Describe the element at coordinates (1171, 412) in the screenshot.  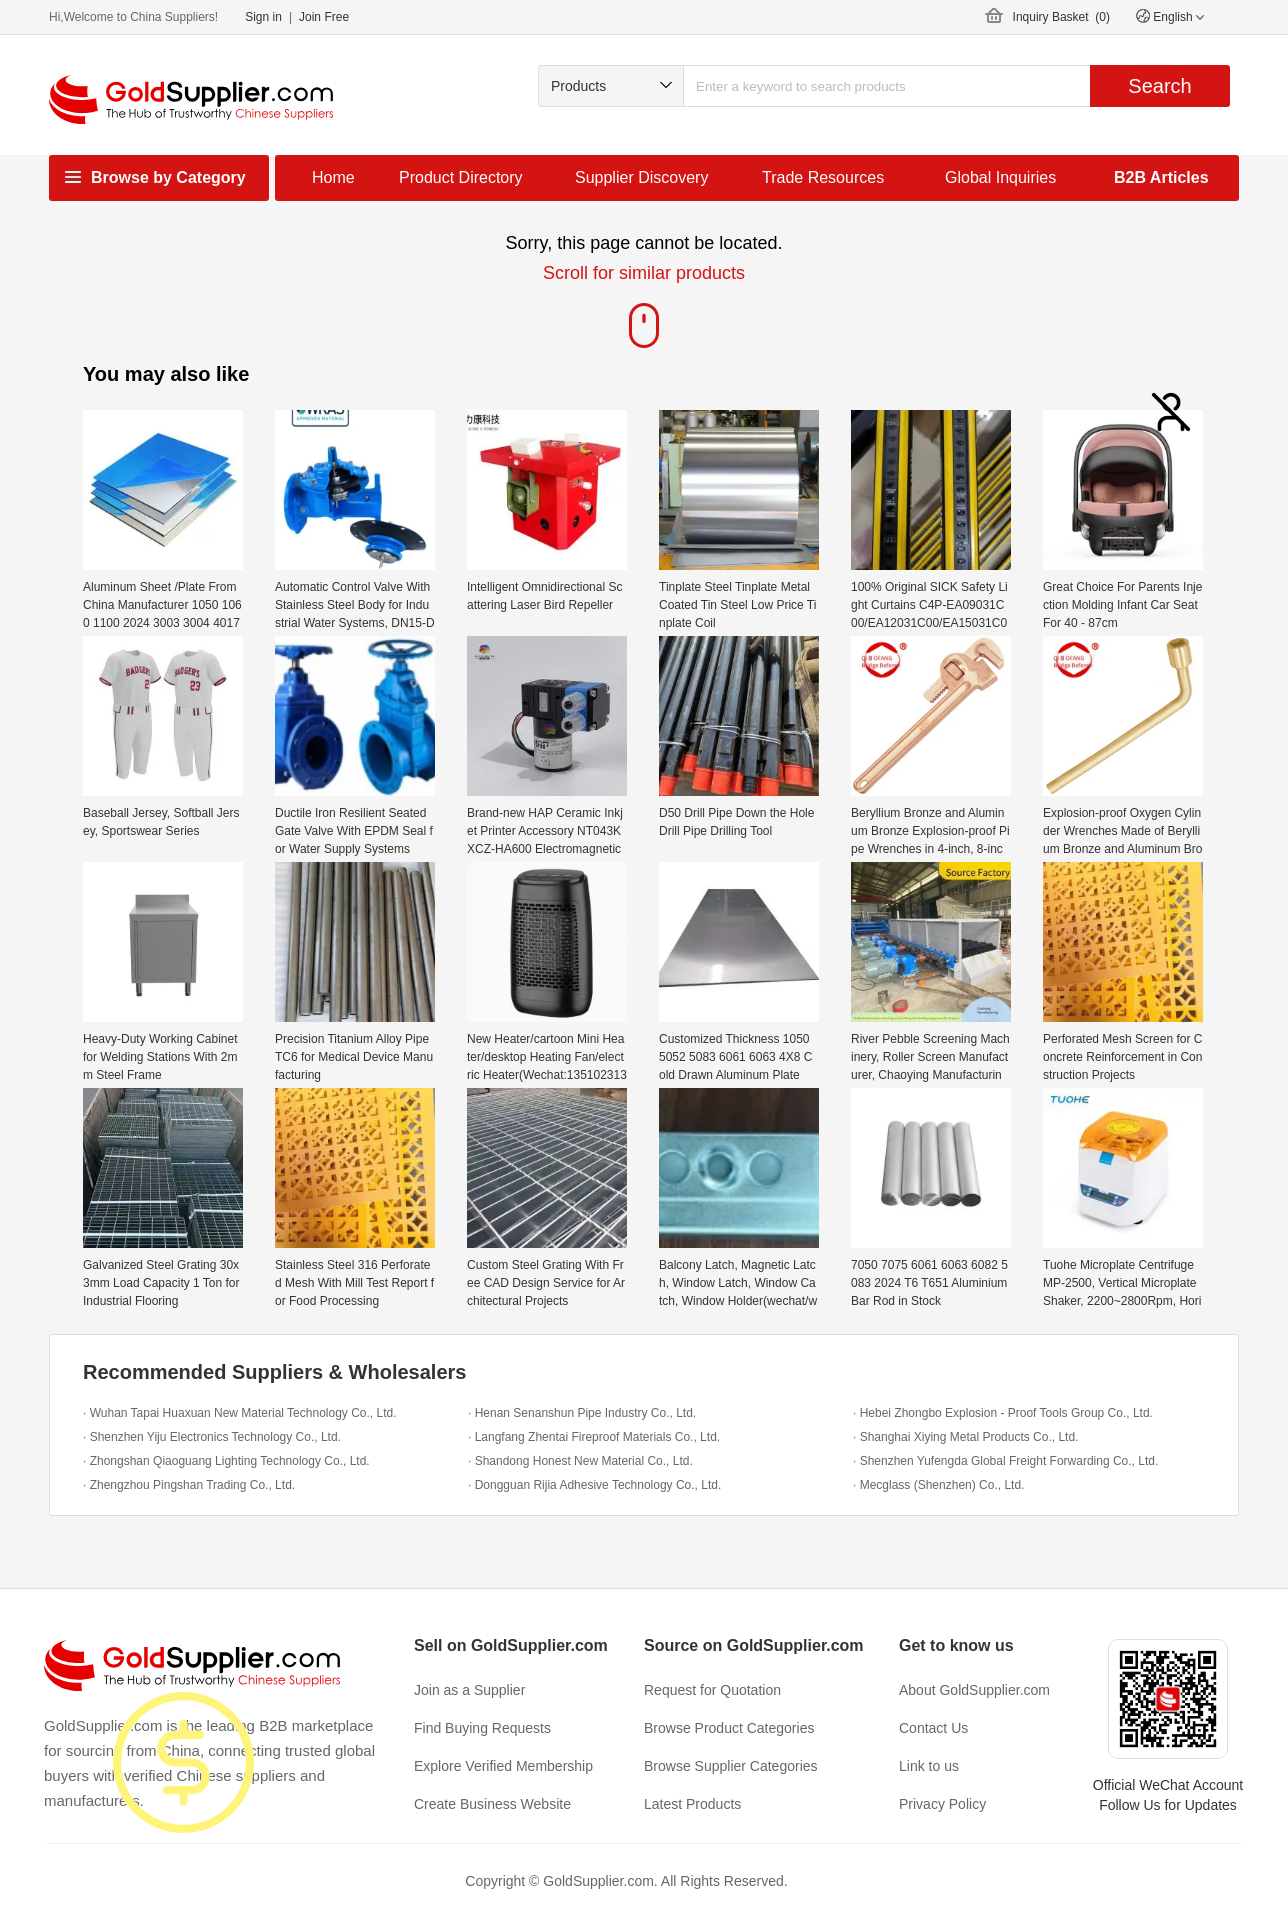
I see `user account disabled or deactivated` at that location.